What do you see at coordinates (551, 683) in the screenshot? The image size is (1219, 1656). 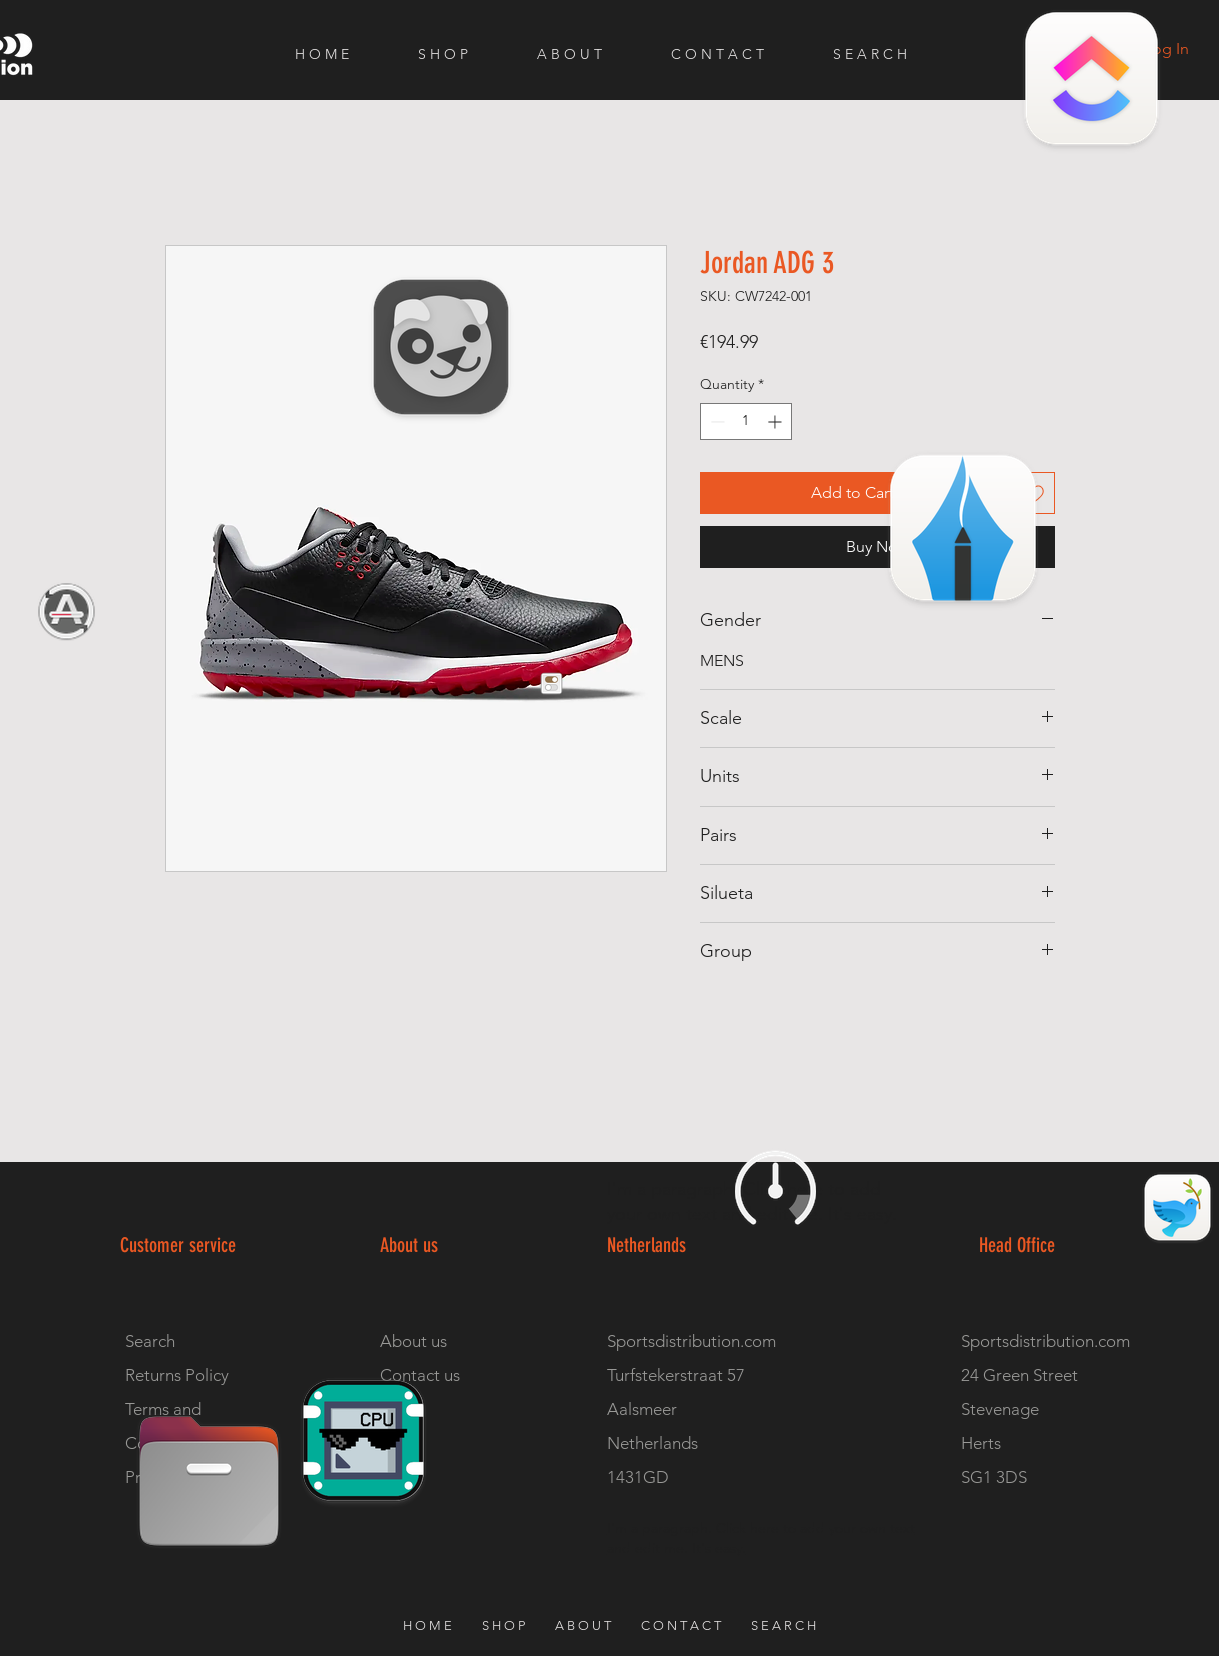 I see `open desktop preferences or settings` at bounding box center [551, 683].